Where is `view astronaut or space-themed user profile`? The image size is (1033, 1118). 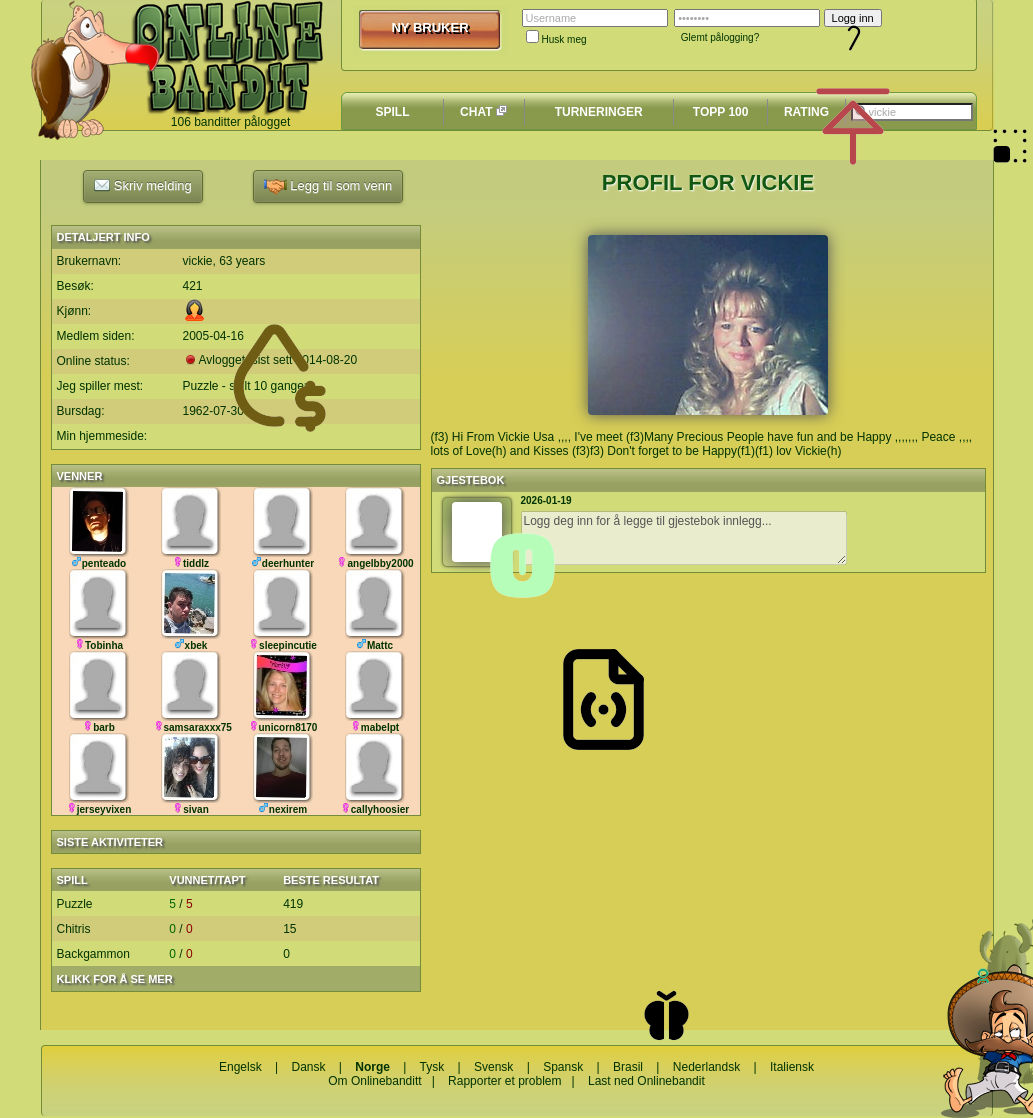
view astronaut or space-themed user profile is located at coordinates (983, 976).